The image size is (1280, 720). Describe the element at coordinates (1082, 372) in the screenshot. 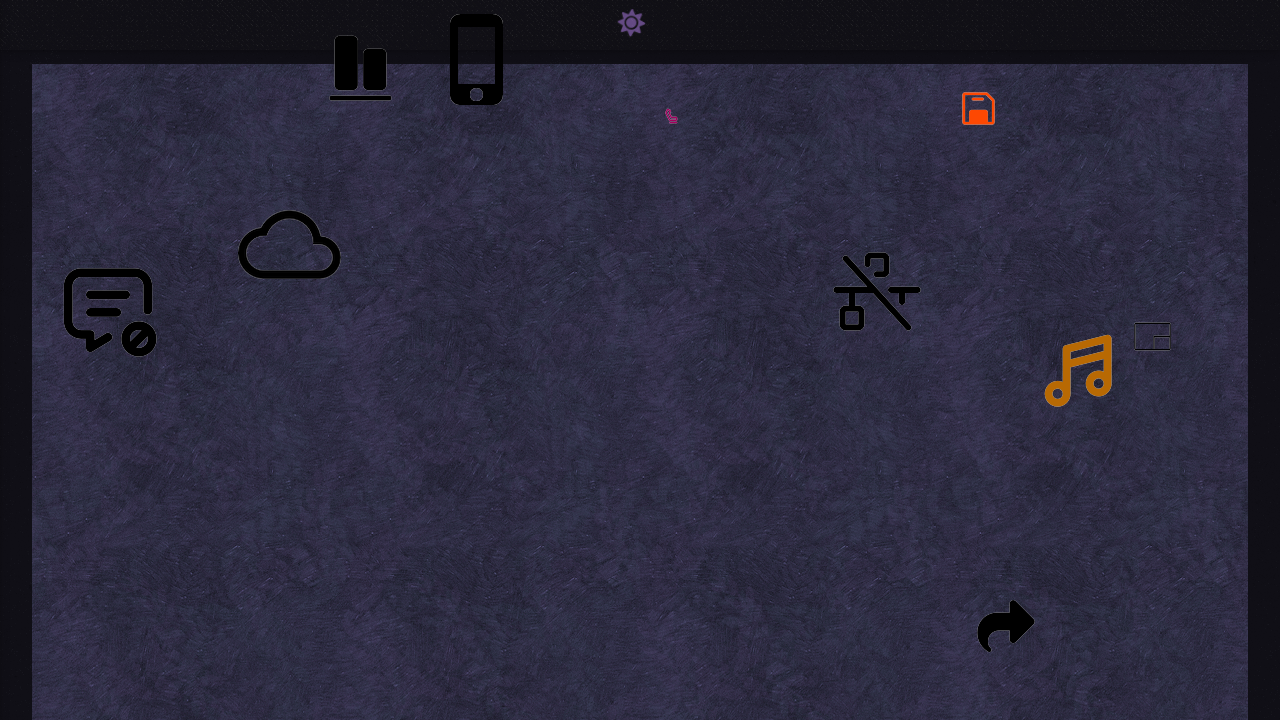

I see `access music library or audio files` at that location.